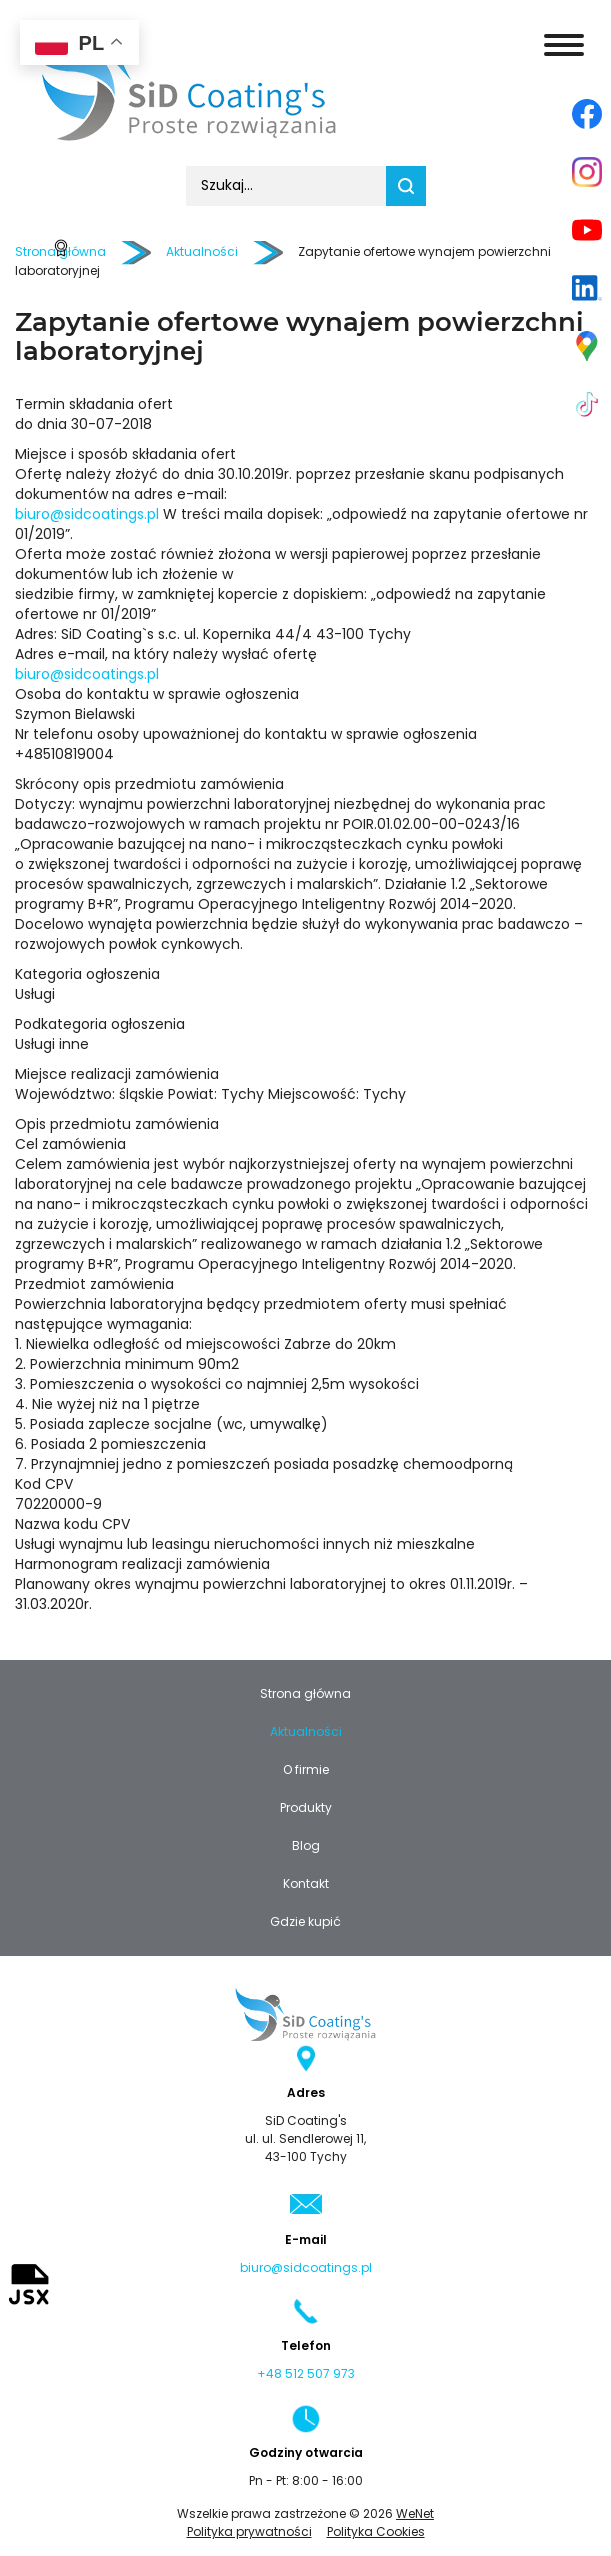 This screenshot has width=611, height=2556. Describe the element at coordinates (61, 248) in the screenshot. I see `view achievements or awards` at that location.